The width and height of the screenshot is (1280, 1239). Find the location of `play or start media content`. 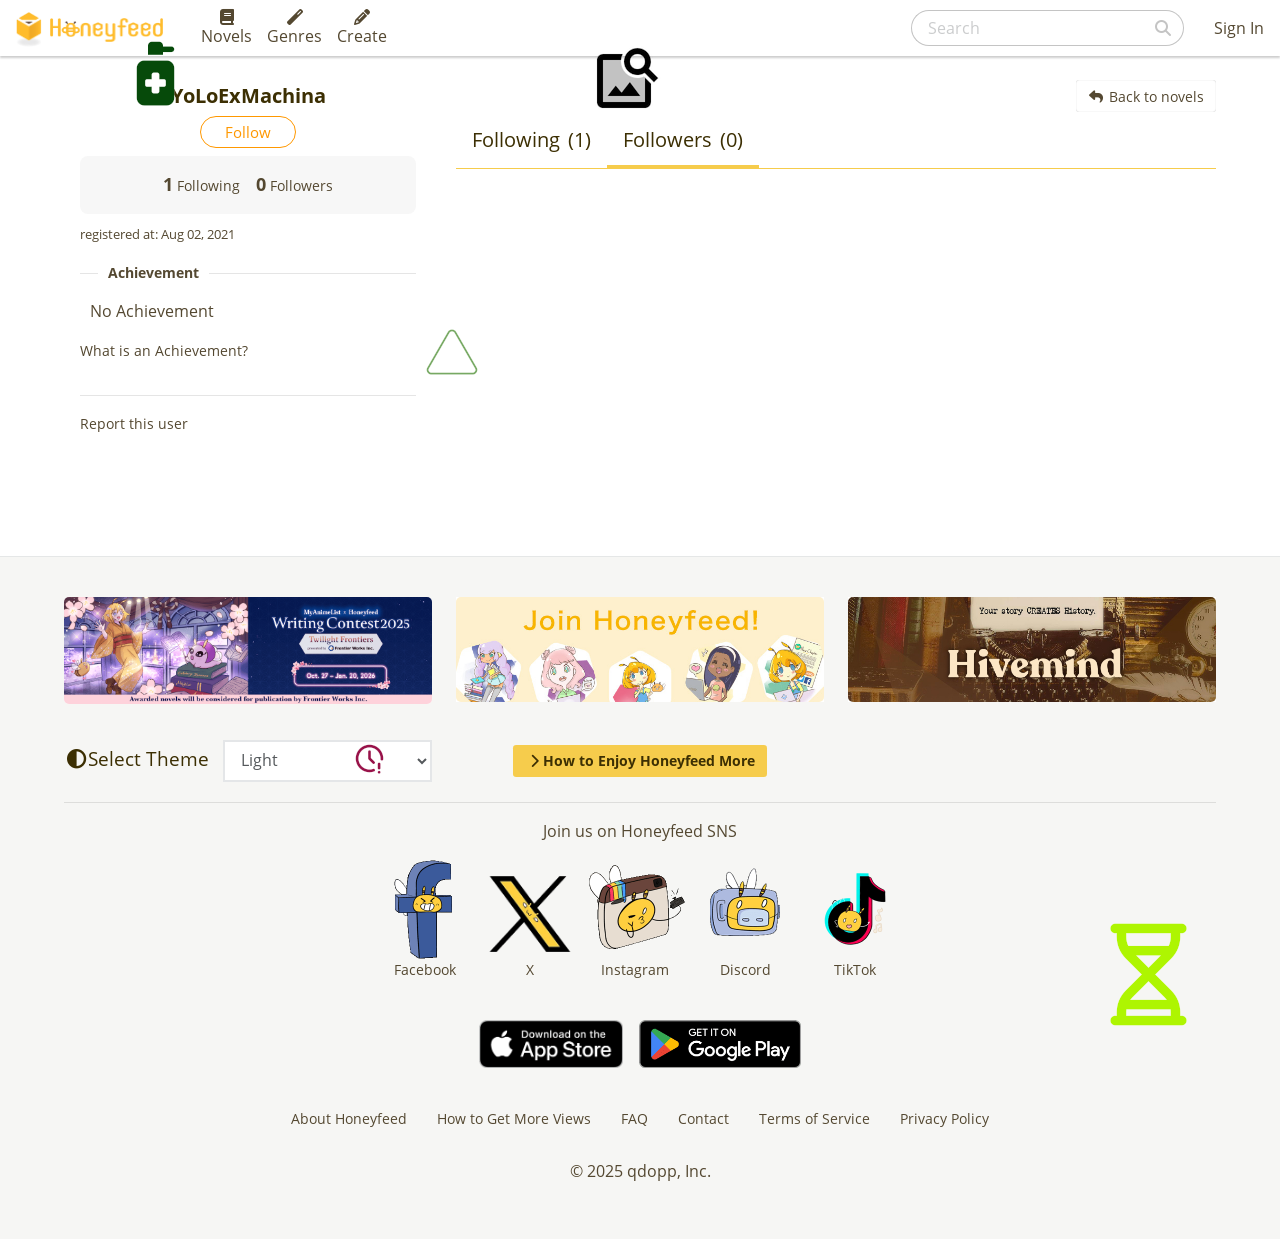

play or start media content is located at coordinates (452, 353).